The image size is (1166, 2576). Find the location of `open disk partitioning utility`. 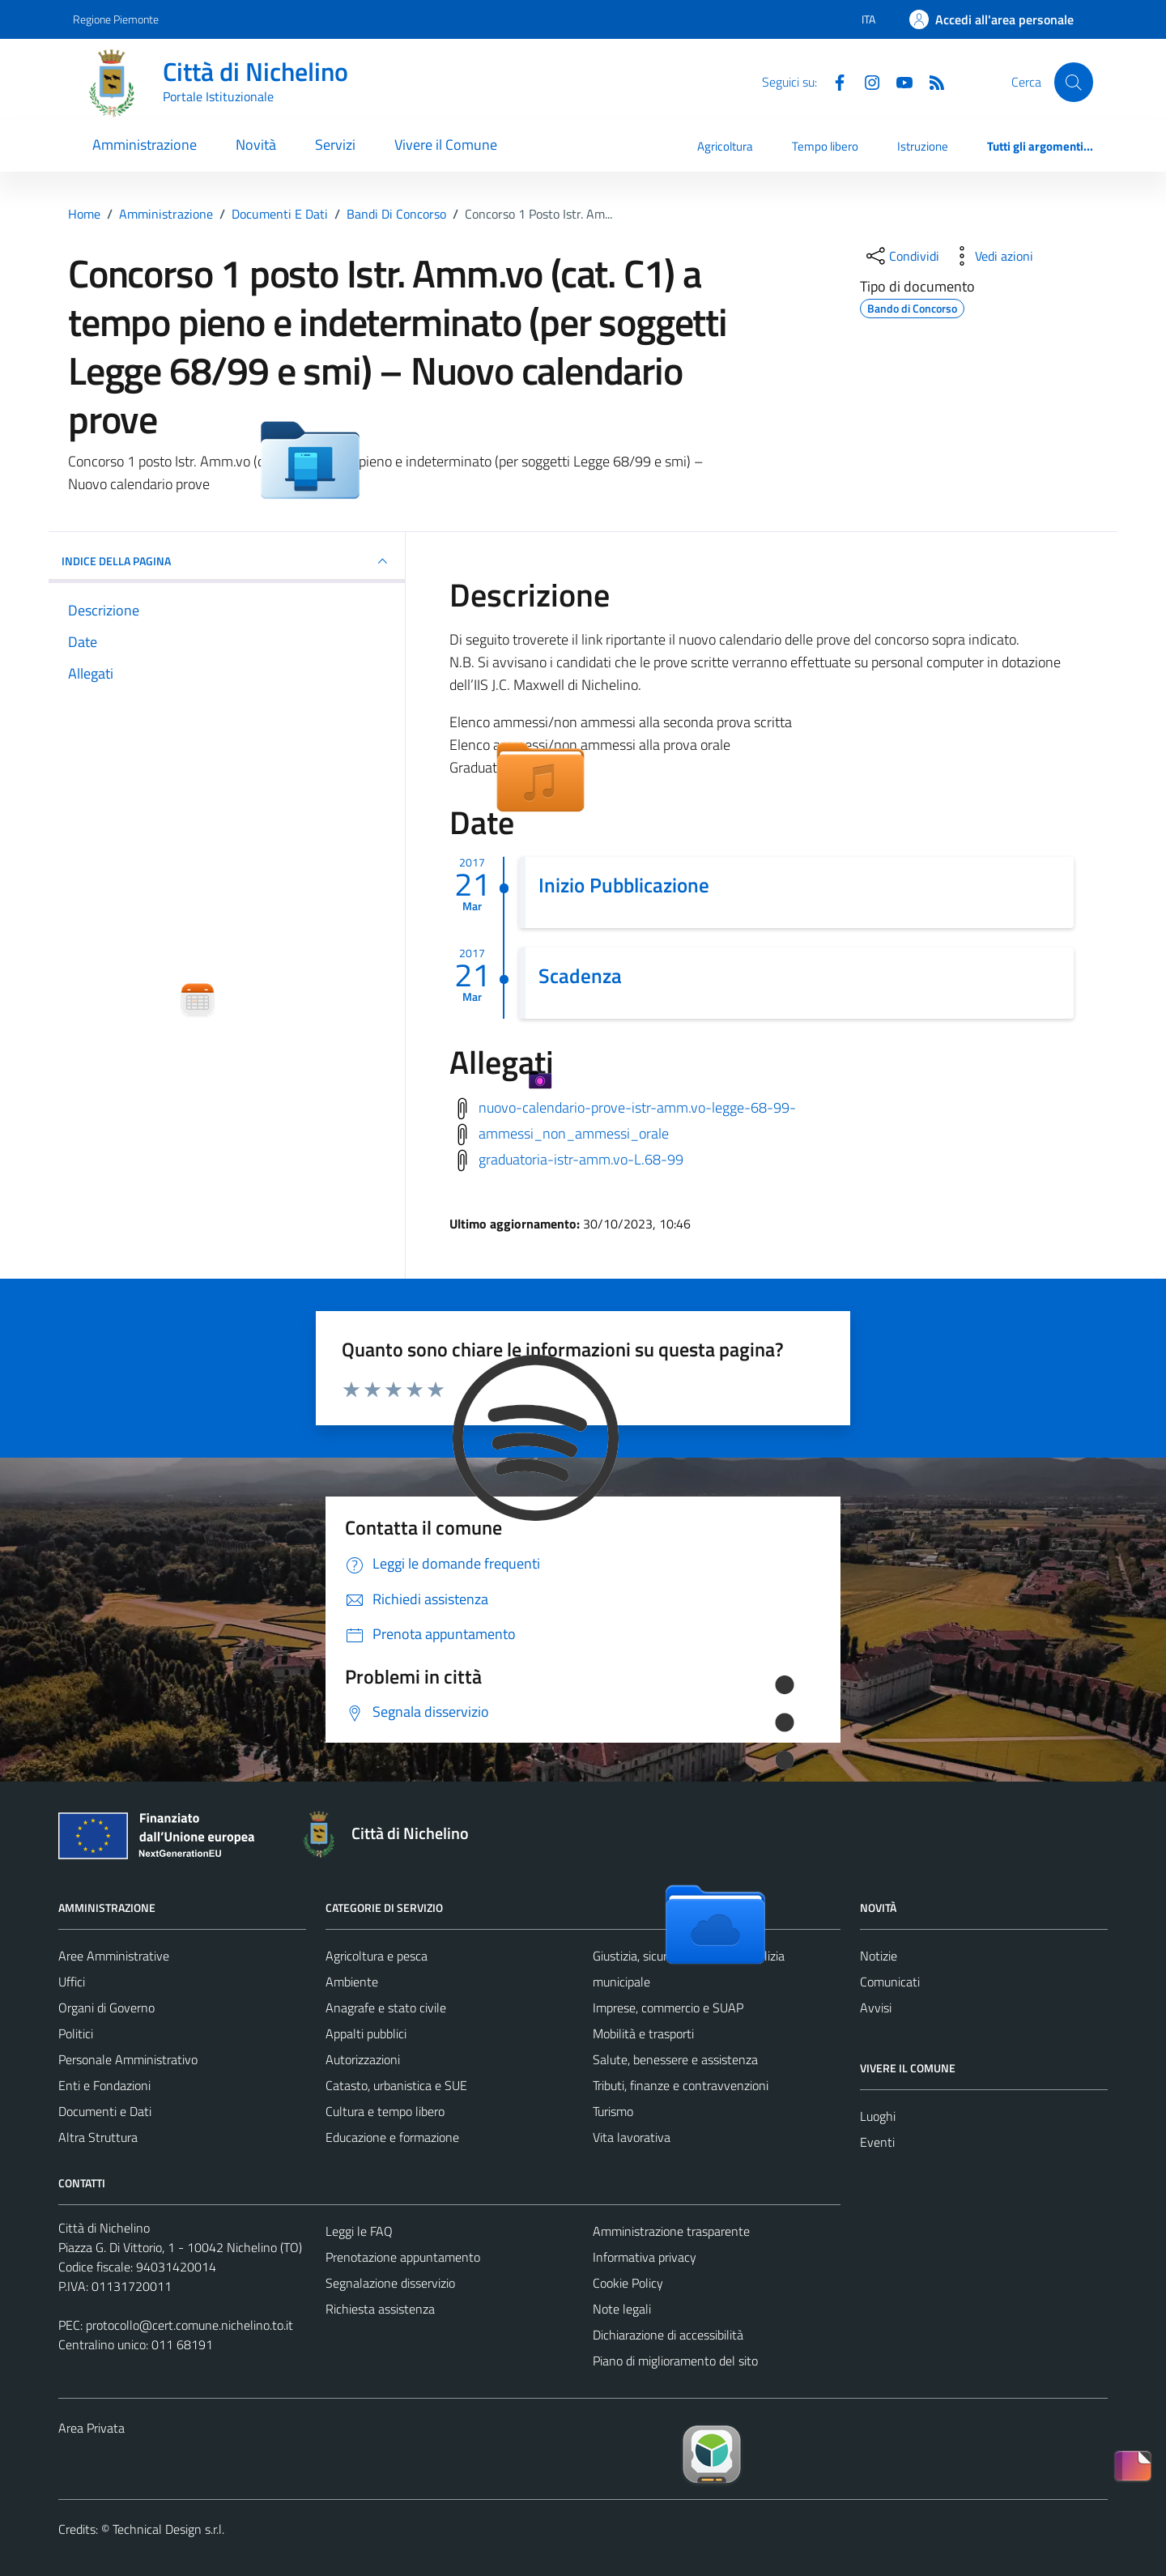

open disk partitioning utility is located at coordinates (712, 2455).